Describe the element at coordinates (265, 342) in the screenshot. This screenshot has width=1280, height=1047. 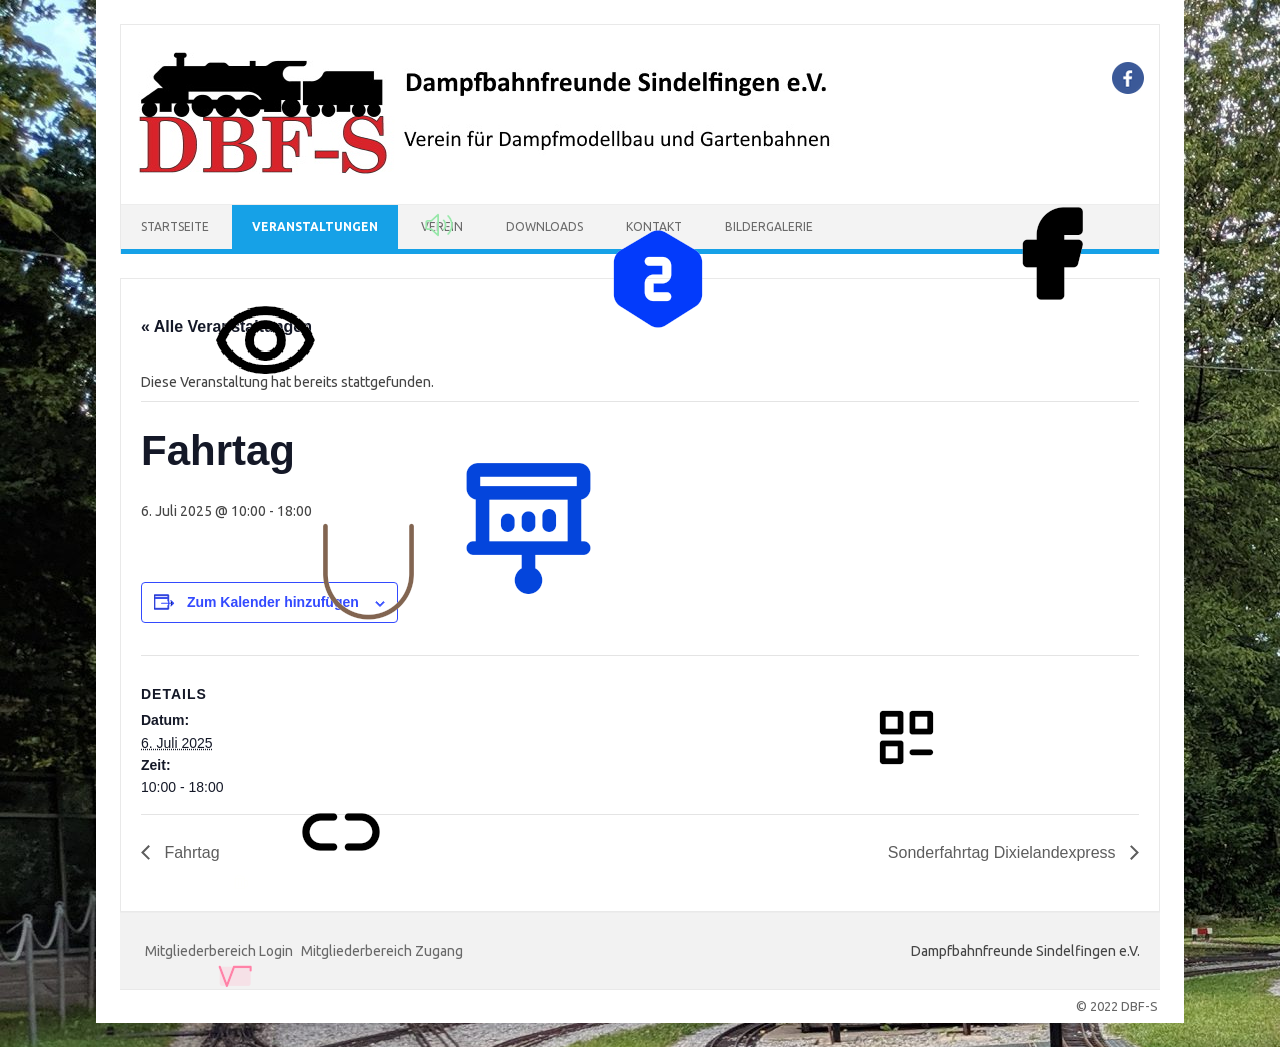
I see `toggle visibility of an item` at that location.